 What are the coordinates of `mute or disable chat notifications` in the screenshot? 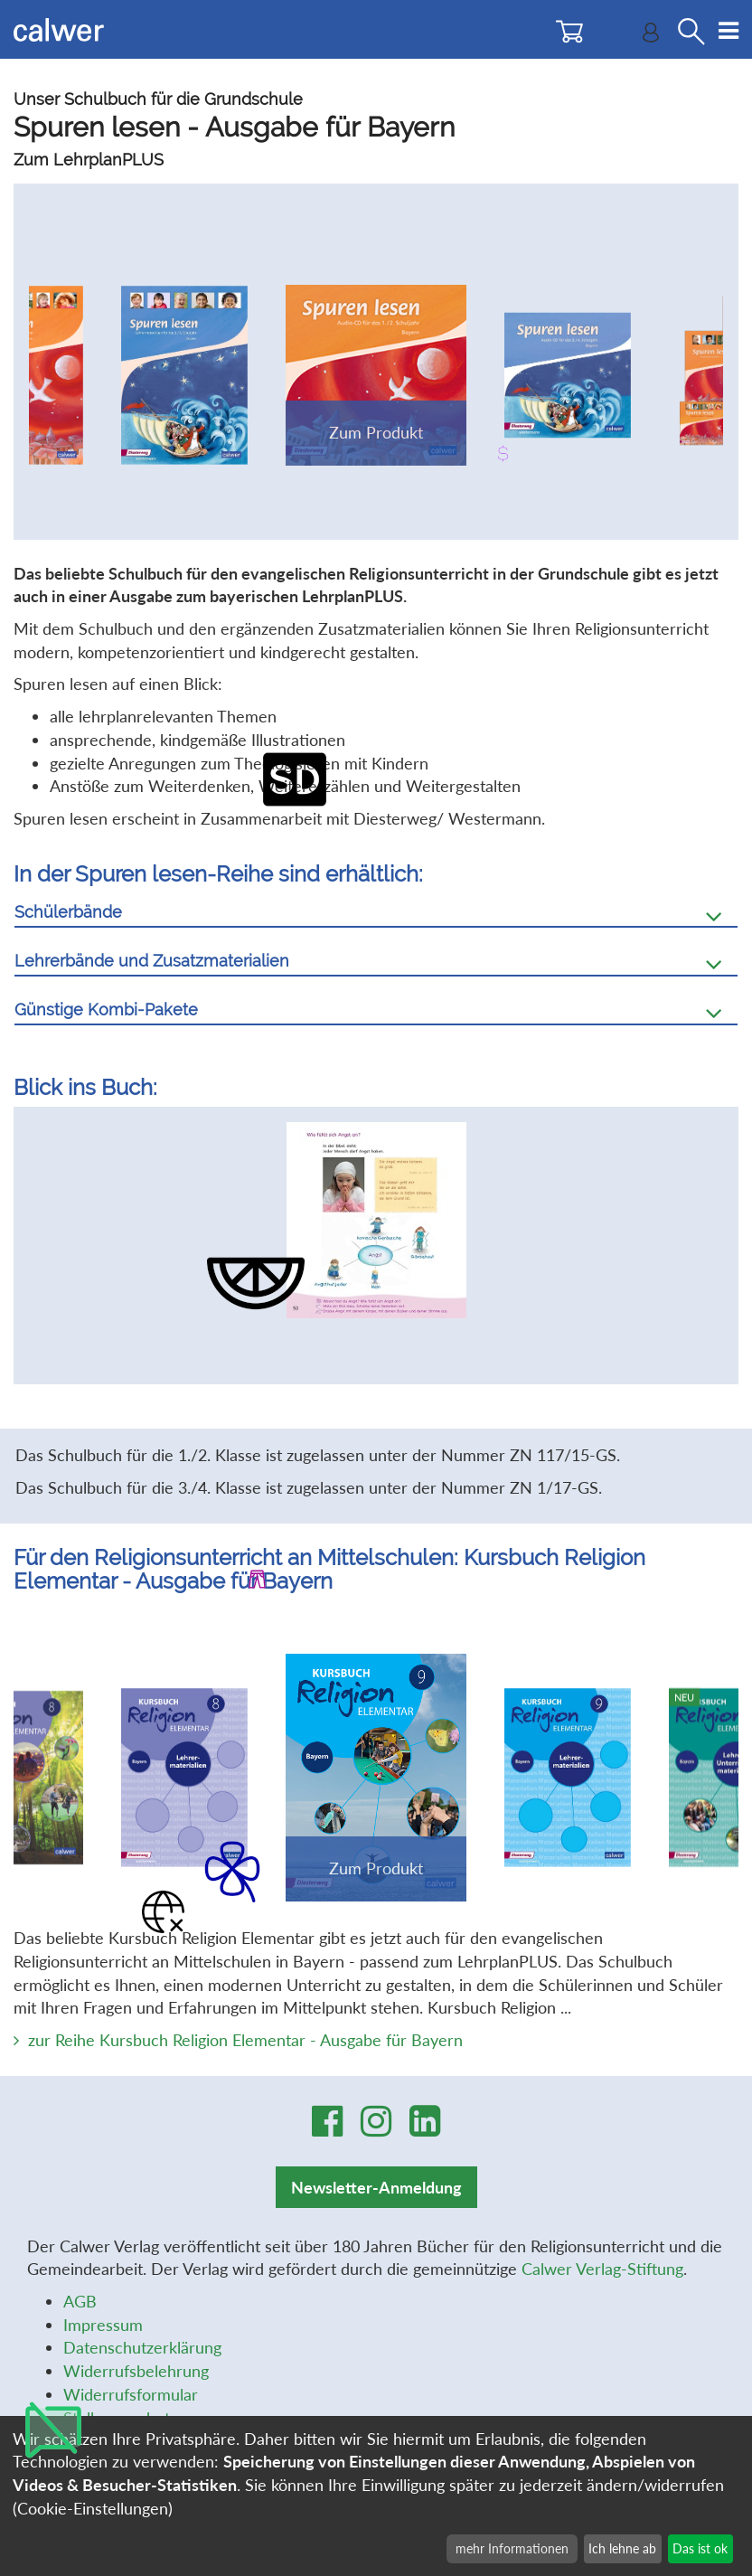 It's located at (53, 2428).